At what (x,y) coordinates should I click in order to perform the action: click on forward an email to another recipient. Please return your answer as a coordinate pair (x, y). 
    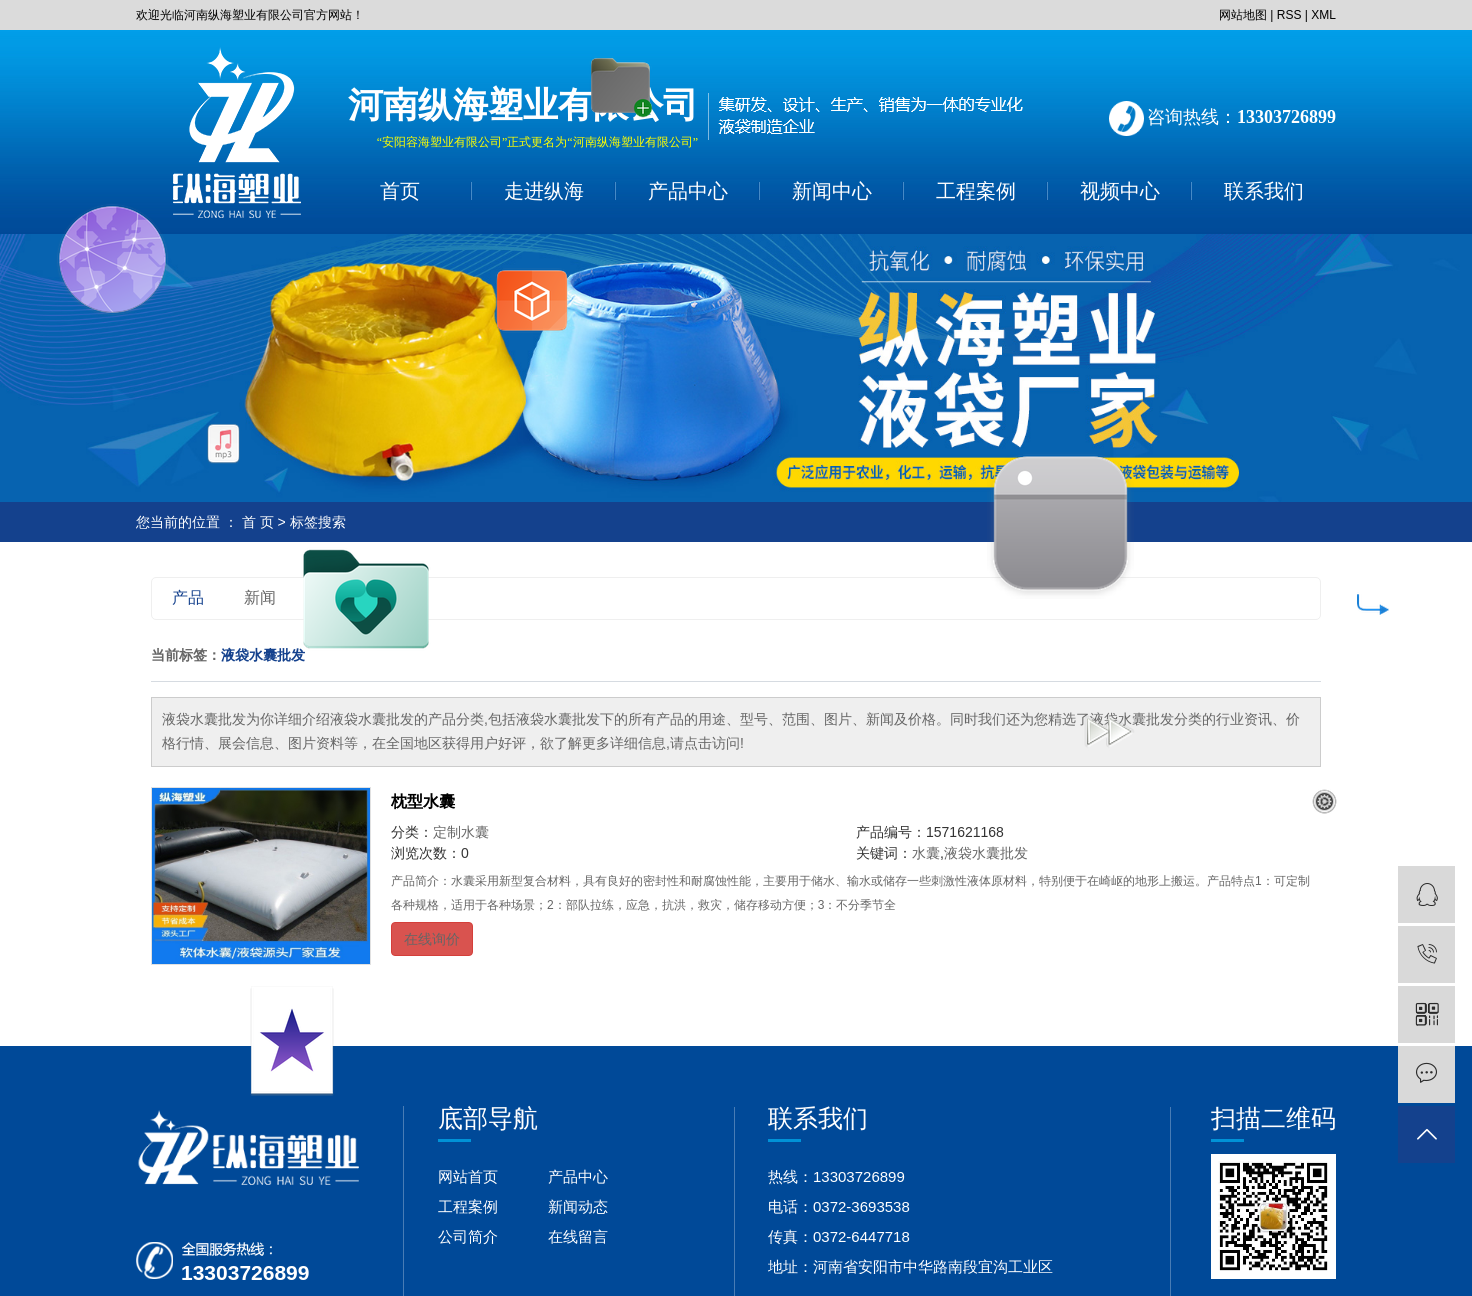
    Looking at the image, I should click on (1373, 602).